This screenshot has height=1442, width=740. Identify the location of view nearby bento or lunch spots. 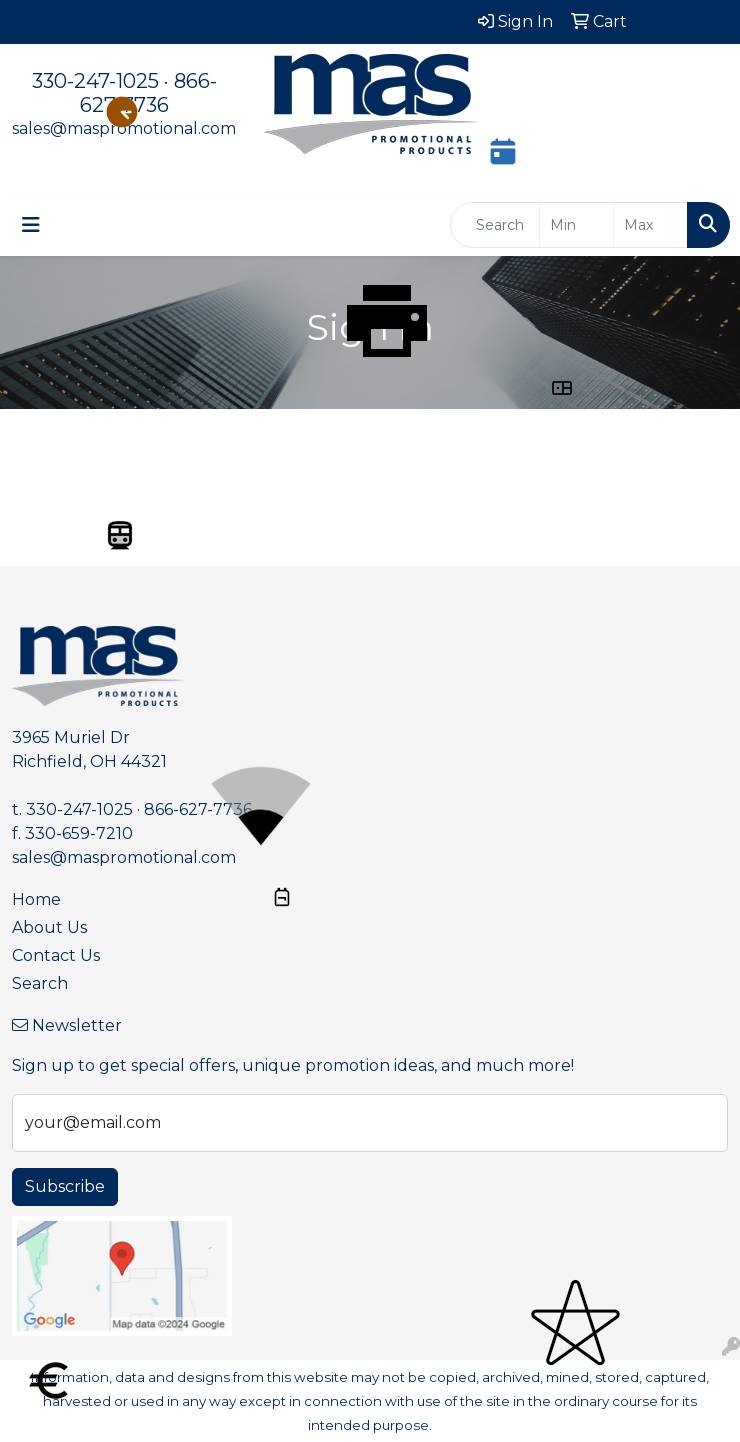
(562, 388).